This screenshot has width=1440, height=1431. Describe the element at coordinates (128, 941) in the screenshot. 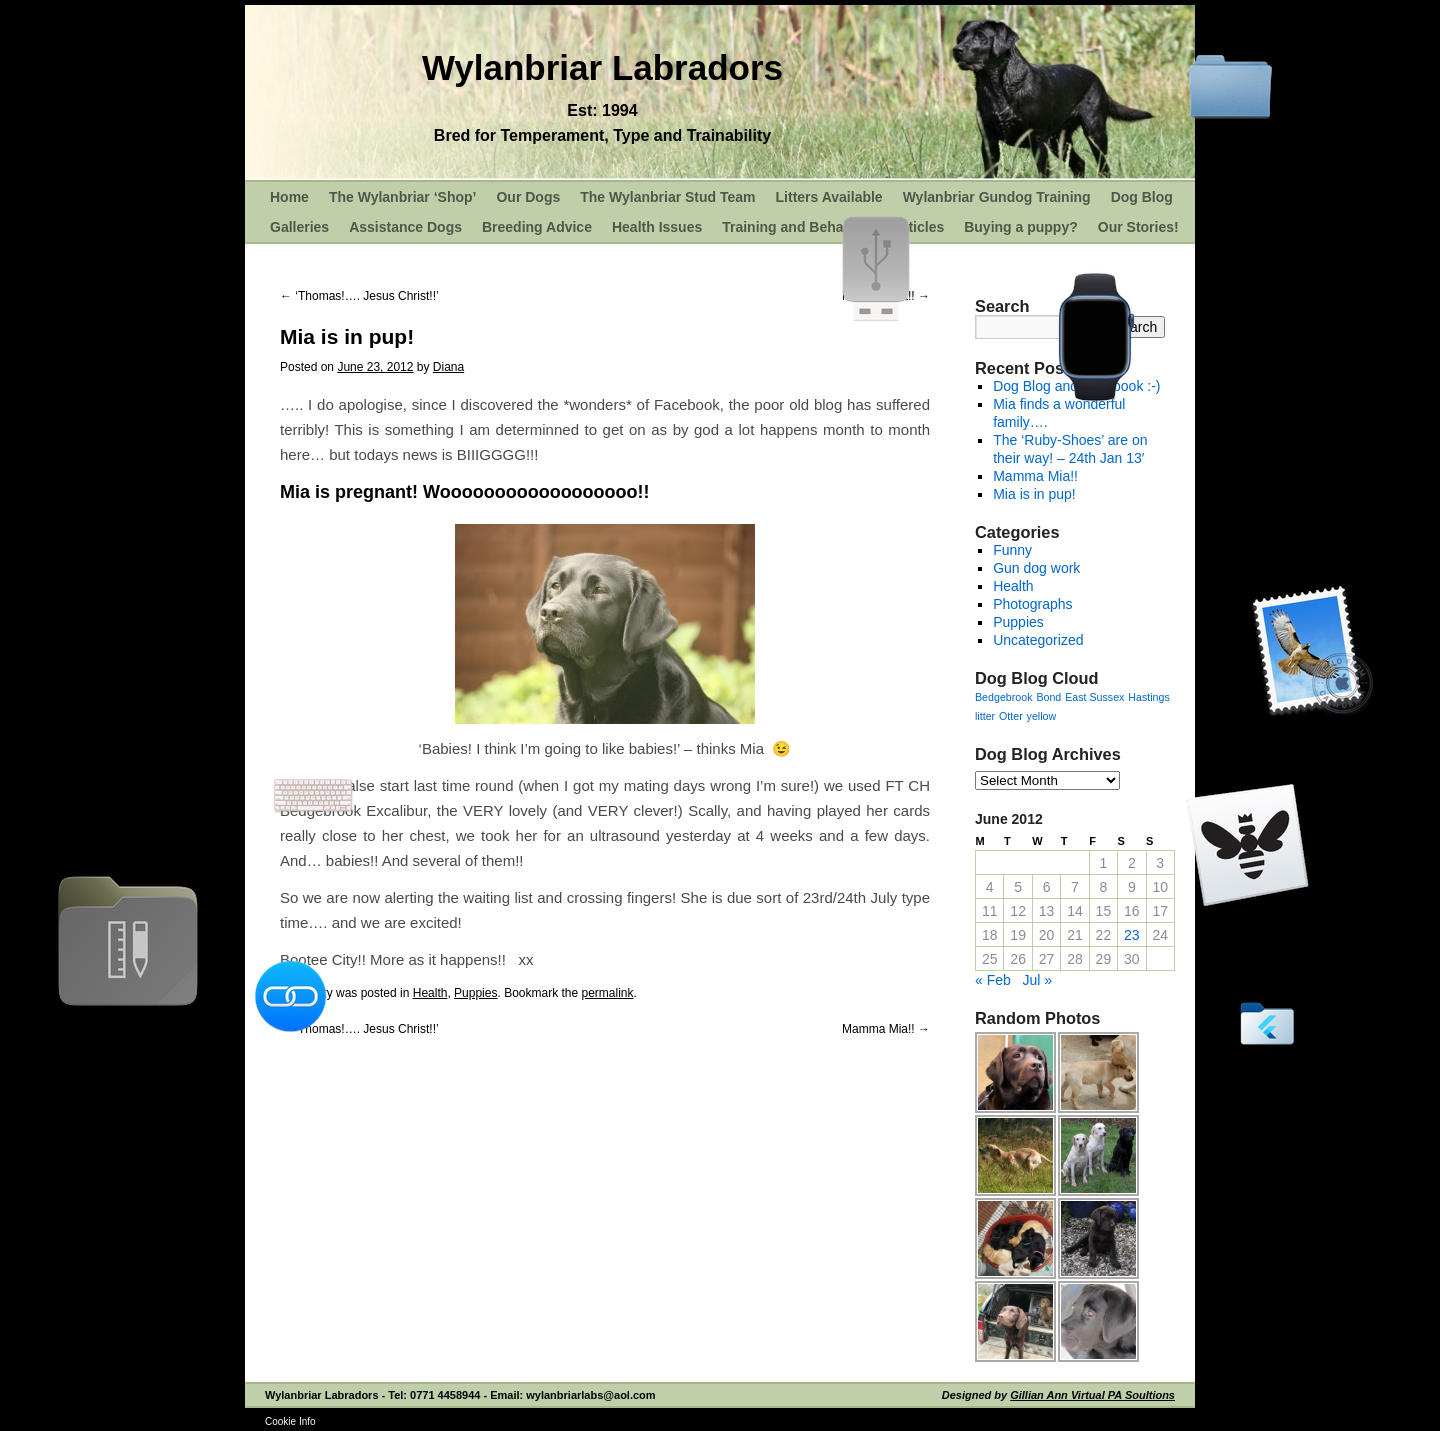

I see `access your templates folder` at that location.